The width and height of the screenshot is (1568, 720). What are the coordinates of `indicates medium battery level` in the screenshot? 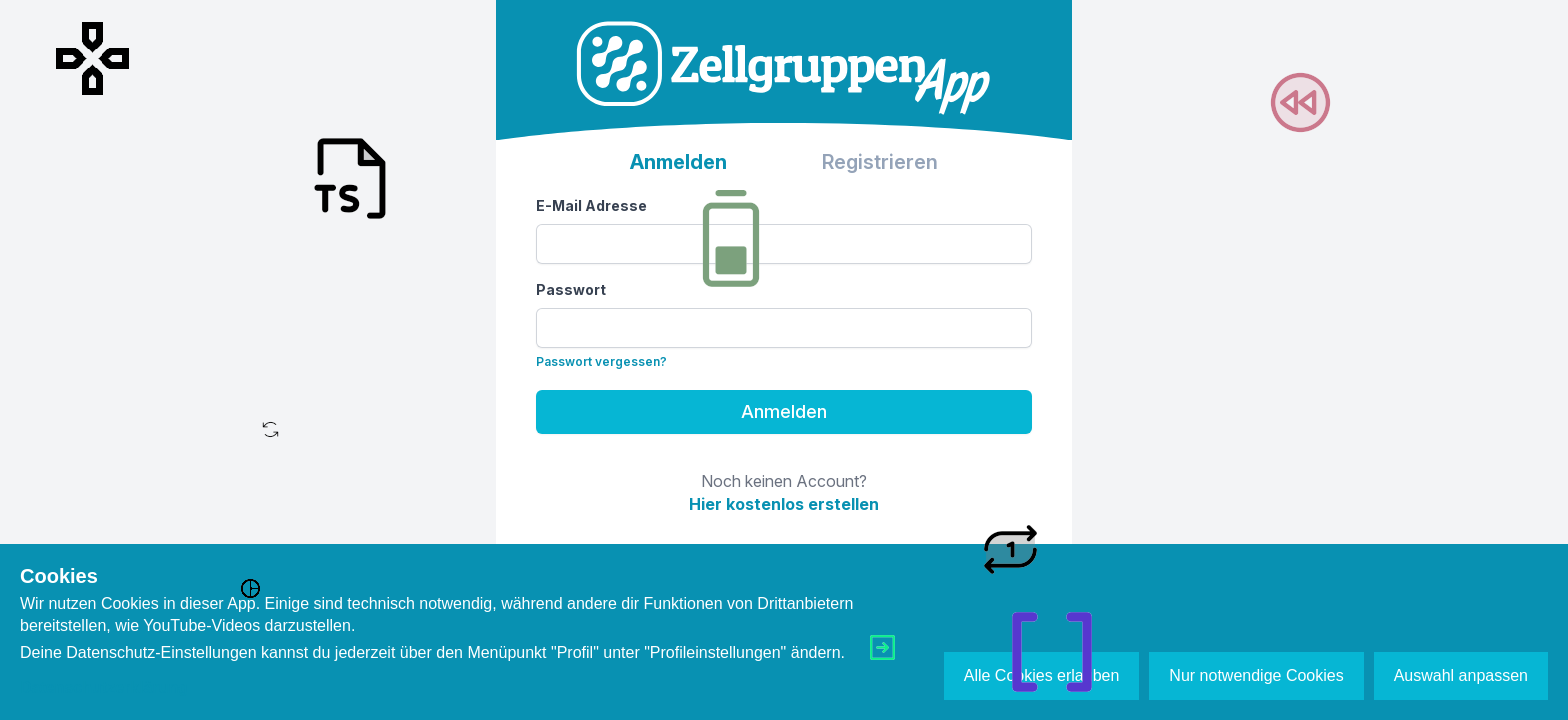 It's located at (731, 240).